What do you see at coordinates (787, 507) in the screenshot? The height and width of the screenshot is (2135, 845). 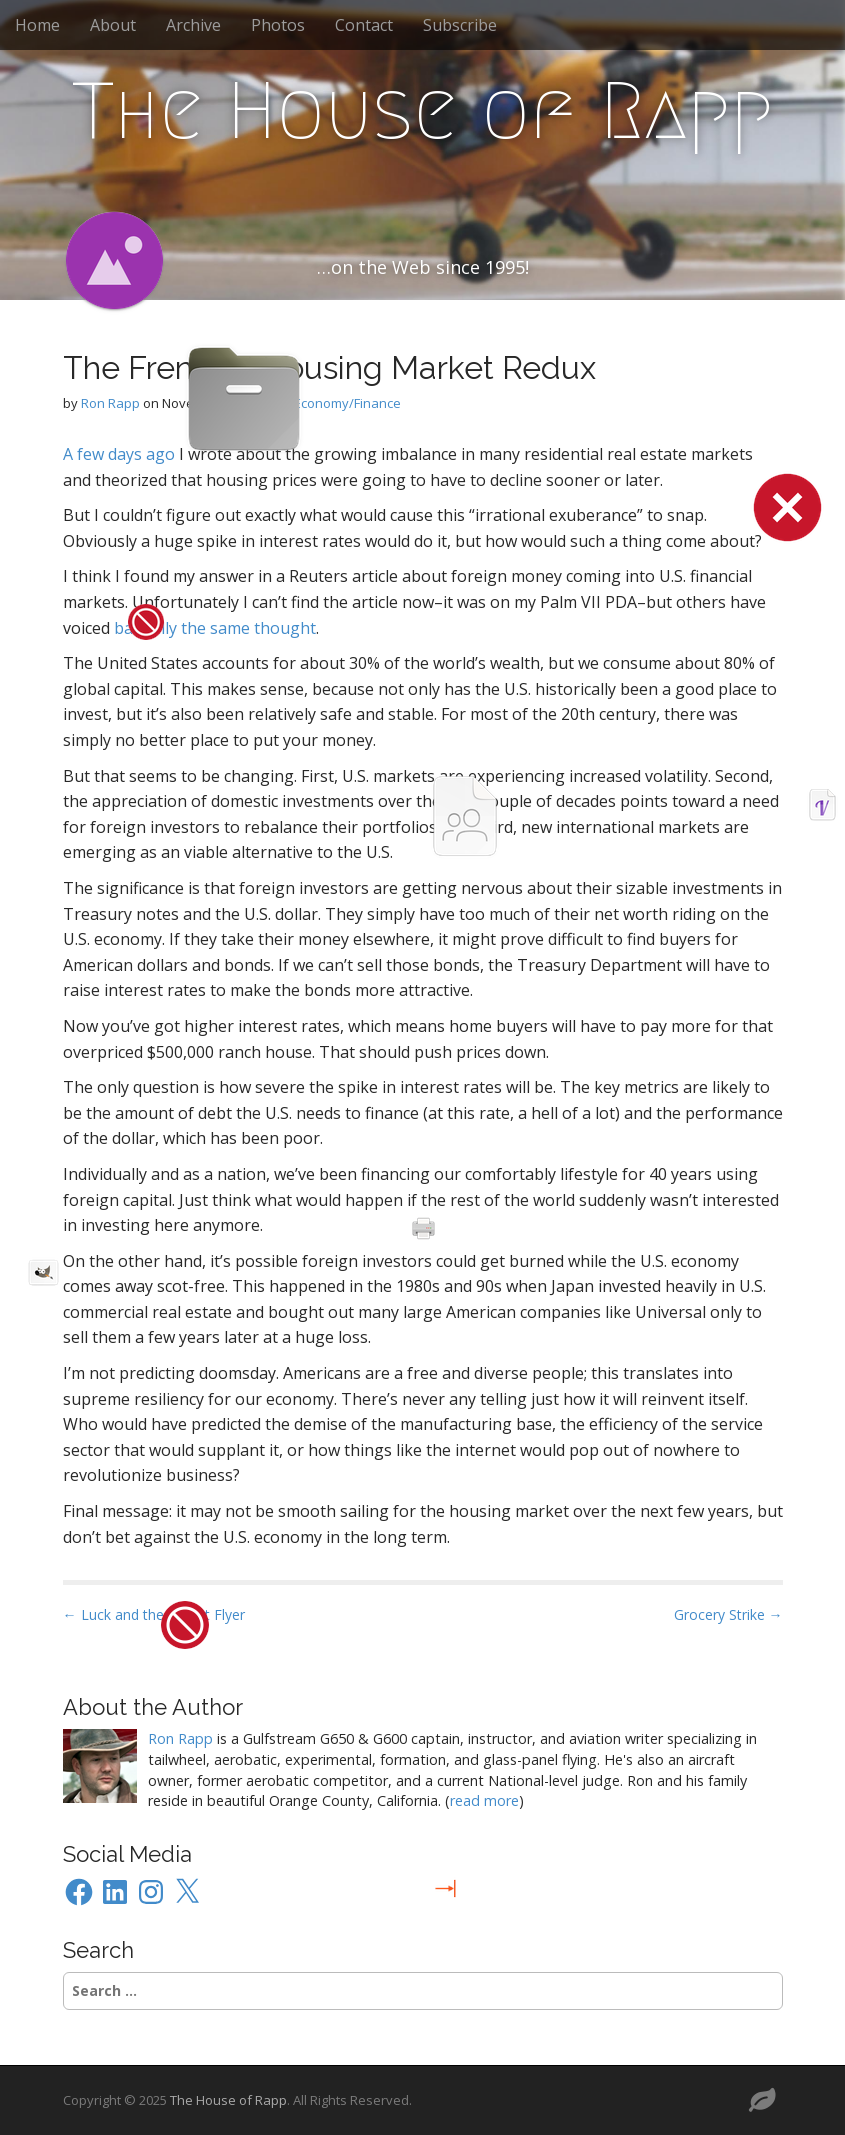 I see `cancel or close the current action` at bounding box center [787, 507].